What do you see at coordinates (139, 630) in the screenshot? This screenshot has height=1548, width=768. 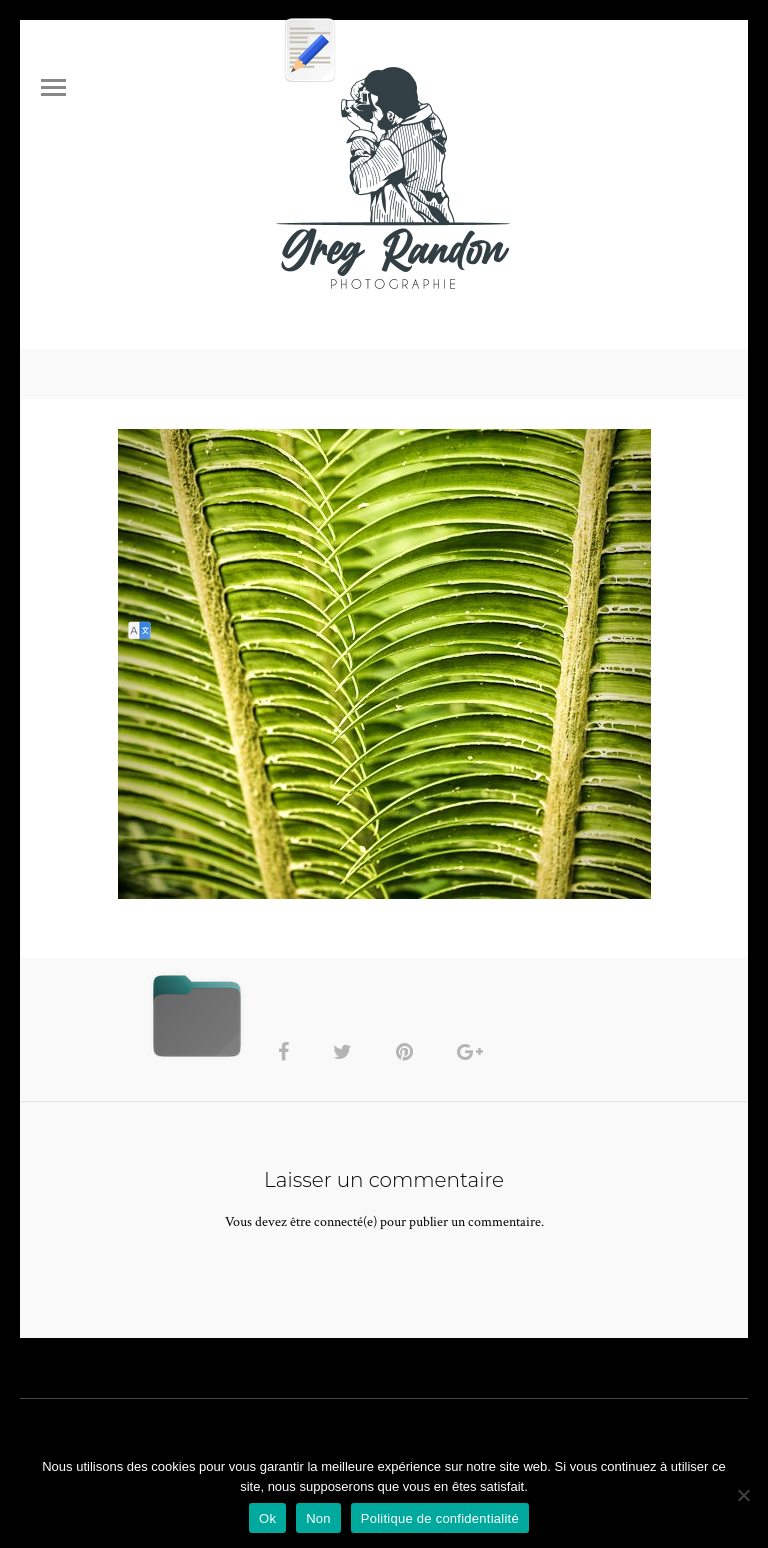 I see `access language and translation settings` at bounding box center [139, 630].